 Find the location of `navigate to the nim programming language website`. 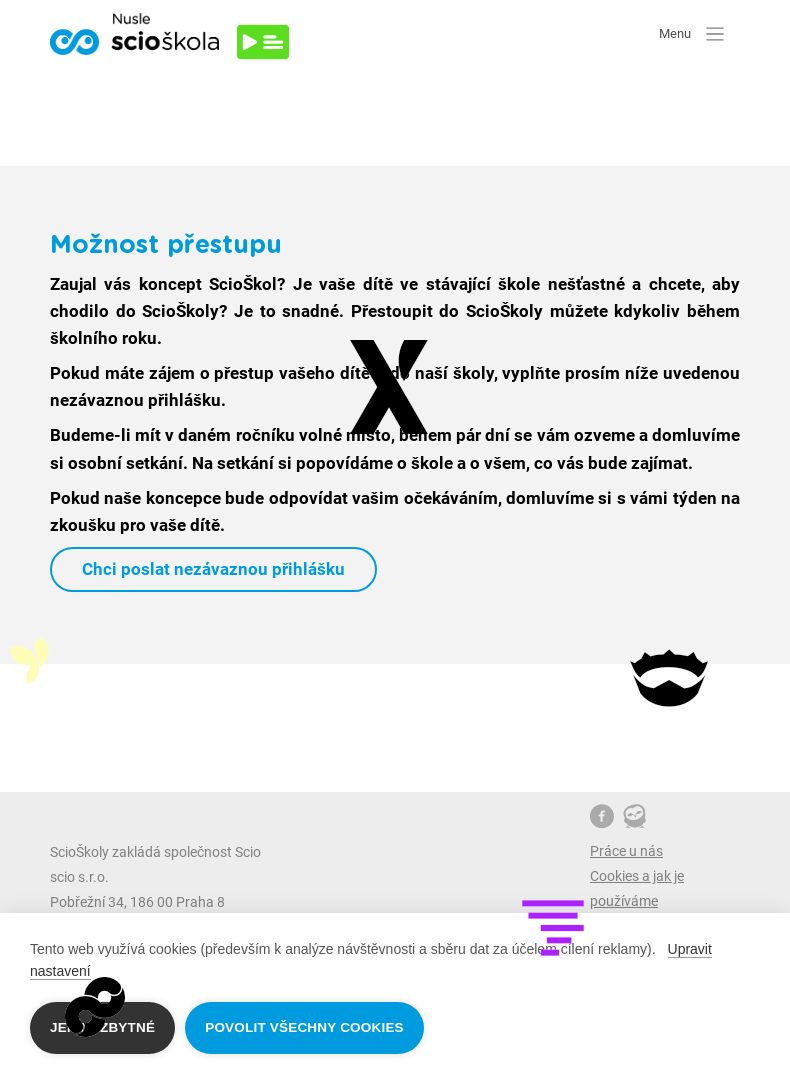

navigate to the nim programming language website is located at coordinates (669, 678).